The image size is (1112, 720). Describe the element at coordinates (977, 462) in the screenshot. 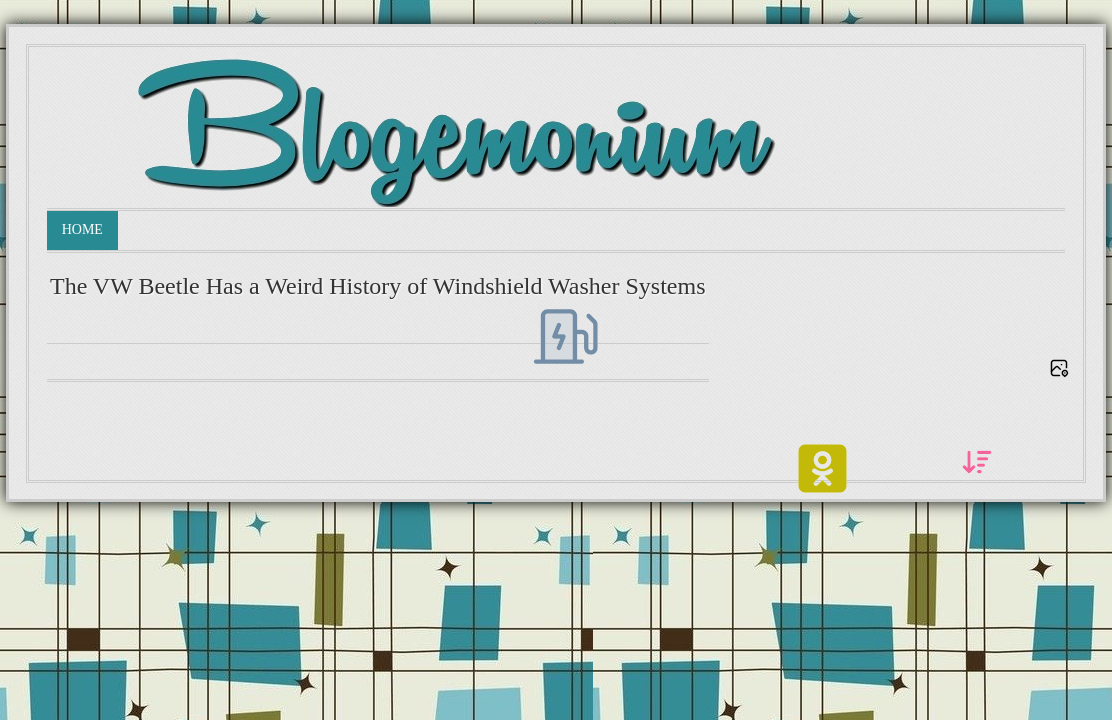

I see `sort items from largest to smallest` at that location.